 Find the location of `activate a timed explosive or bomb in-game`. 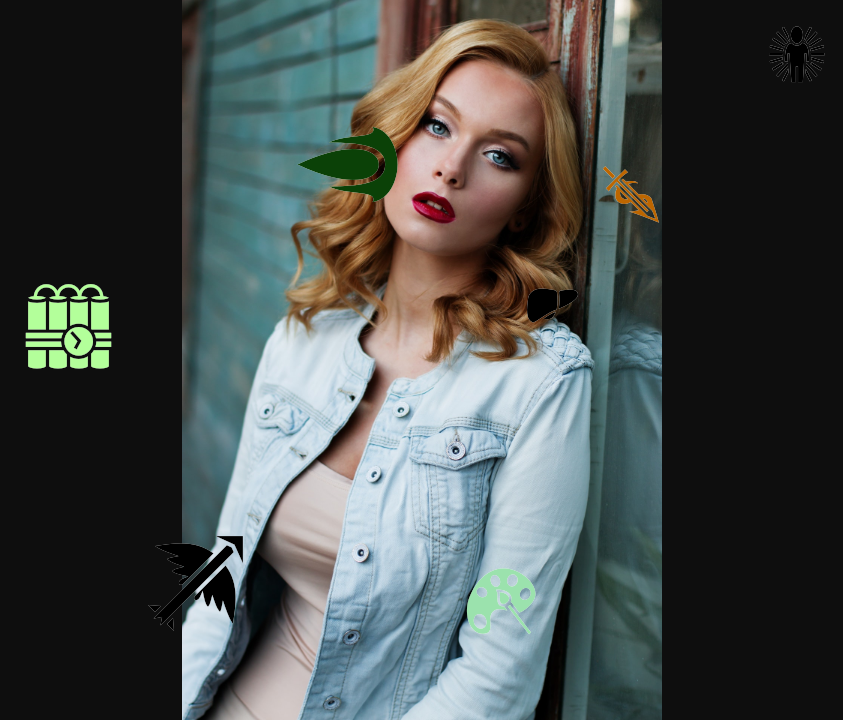

activate a timed explosive or bomb in-game is located at coordinates (68, 326).